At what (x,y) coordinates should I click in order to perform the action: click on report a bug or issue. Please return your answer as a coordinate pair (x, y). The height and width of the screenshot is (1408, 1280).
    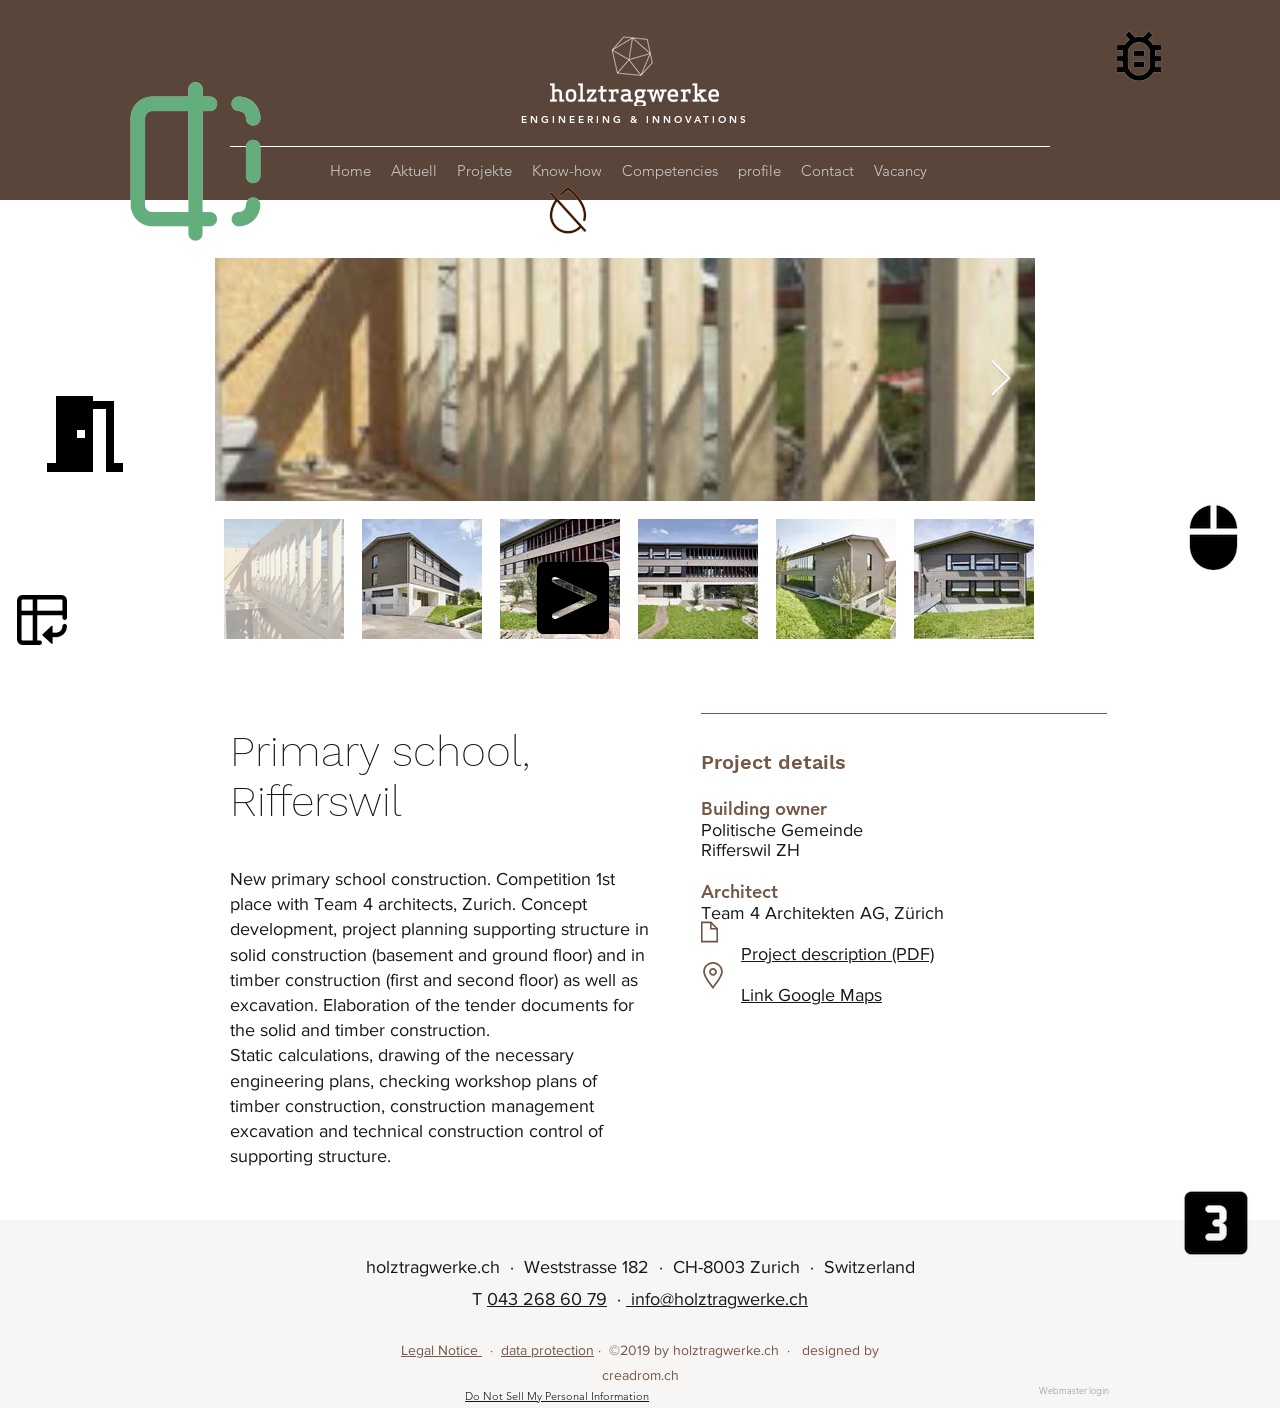
    Looking at the image, I should click on (1139, 56).